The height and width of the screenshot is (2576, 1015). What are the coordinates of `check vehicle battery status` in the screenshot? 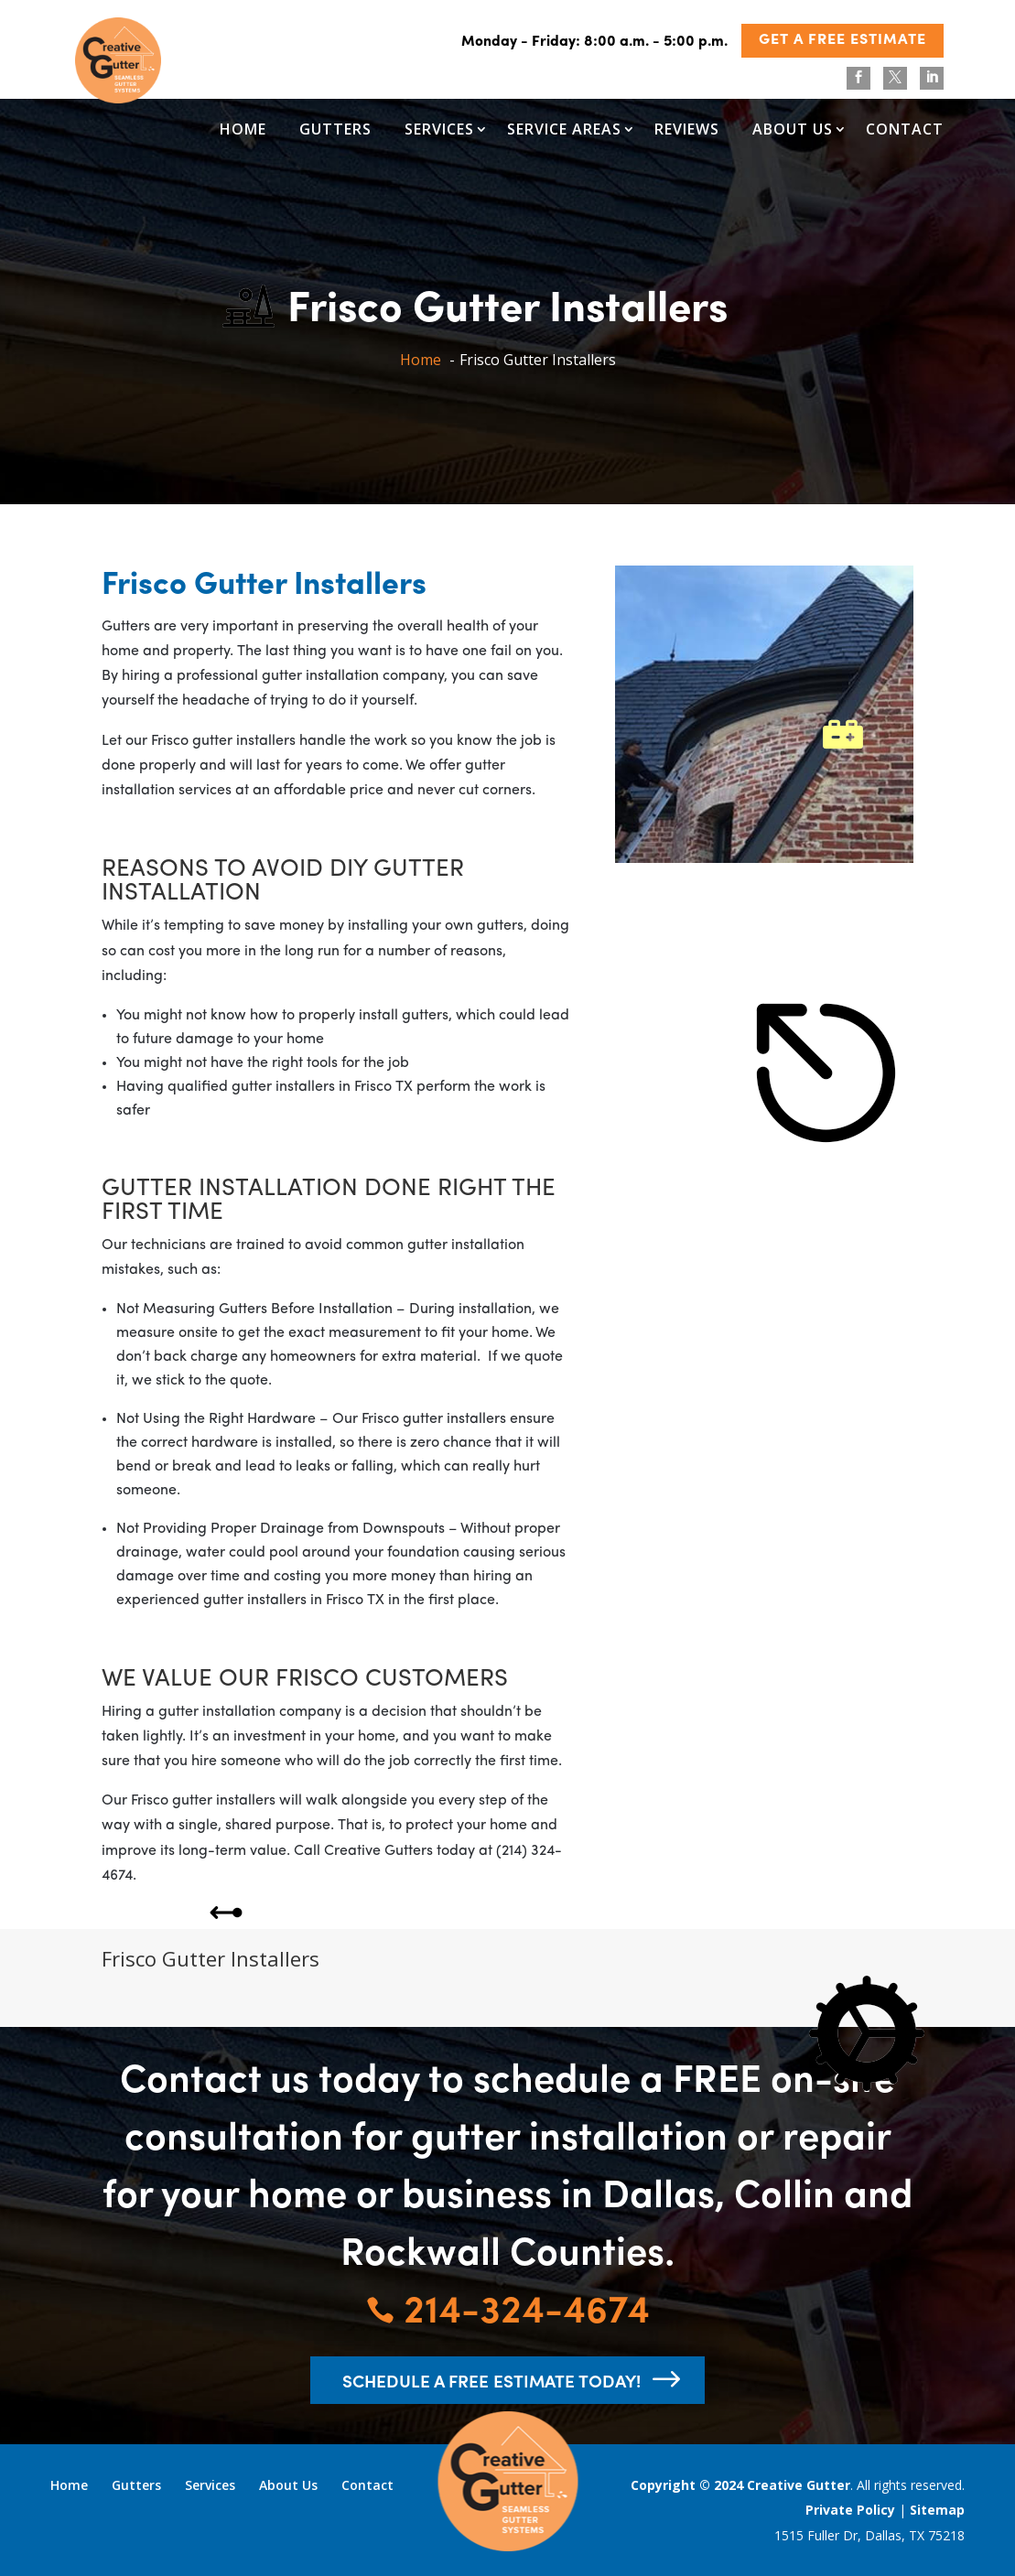 It's located at (843, 736).